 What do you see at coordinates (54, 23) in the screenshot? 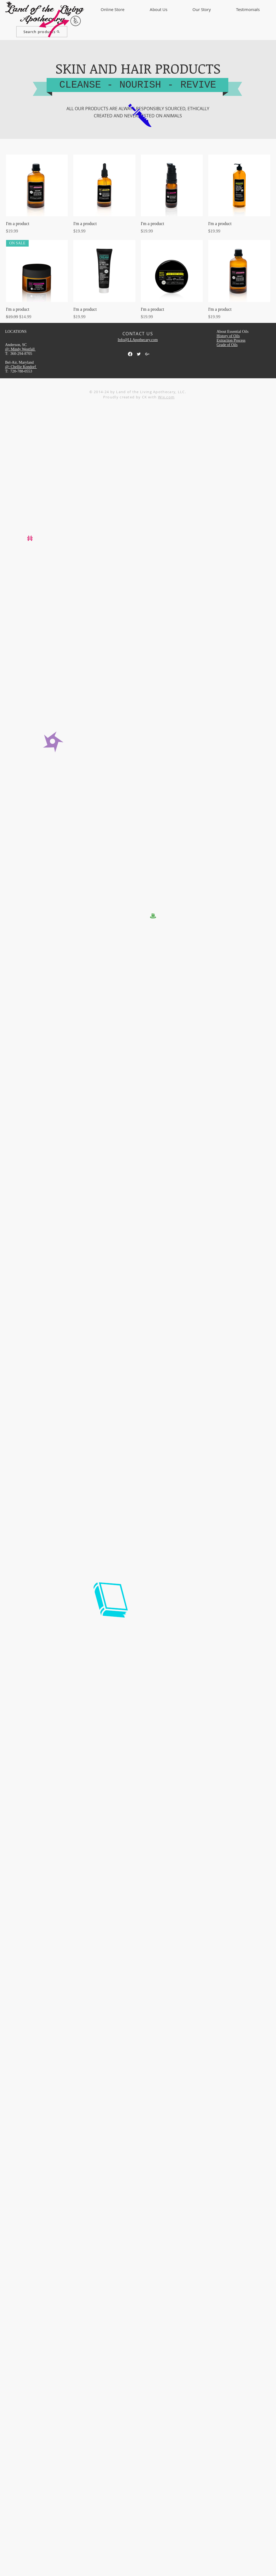
I see `indicates avoidance or evasion action in gameplay` at bounding box center [54, 23].